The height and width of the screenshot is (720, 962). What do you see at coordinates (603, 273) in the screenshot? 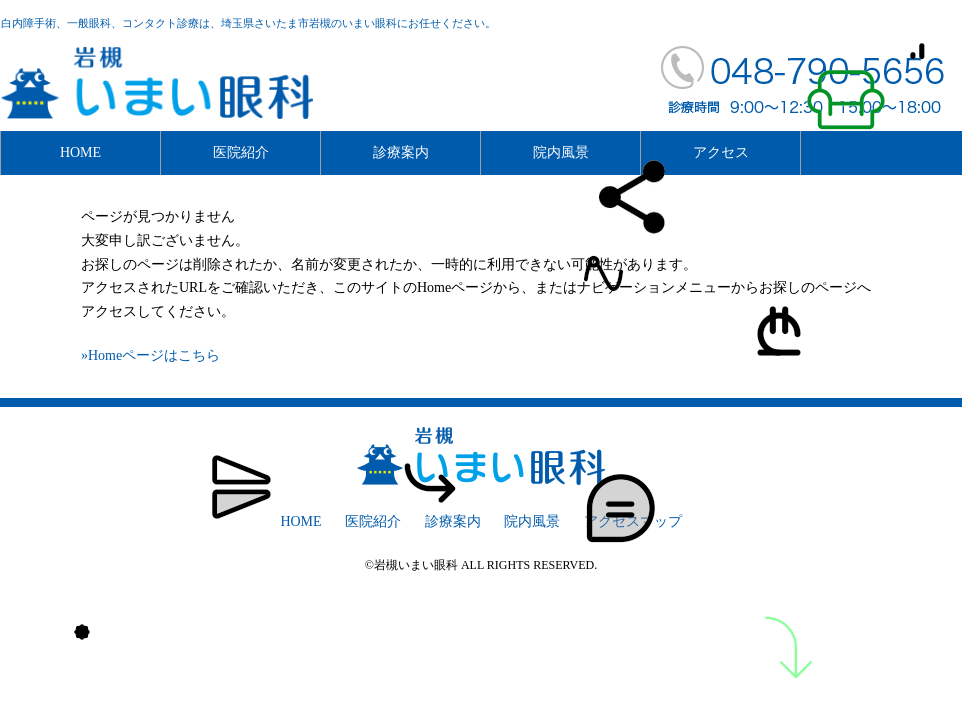
I see `apply maximum function to selected values` at bounding box center [603, 273].